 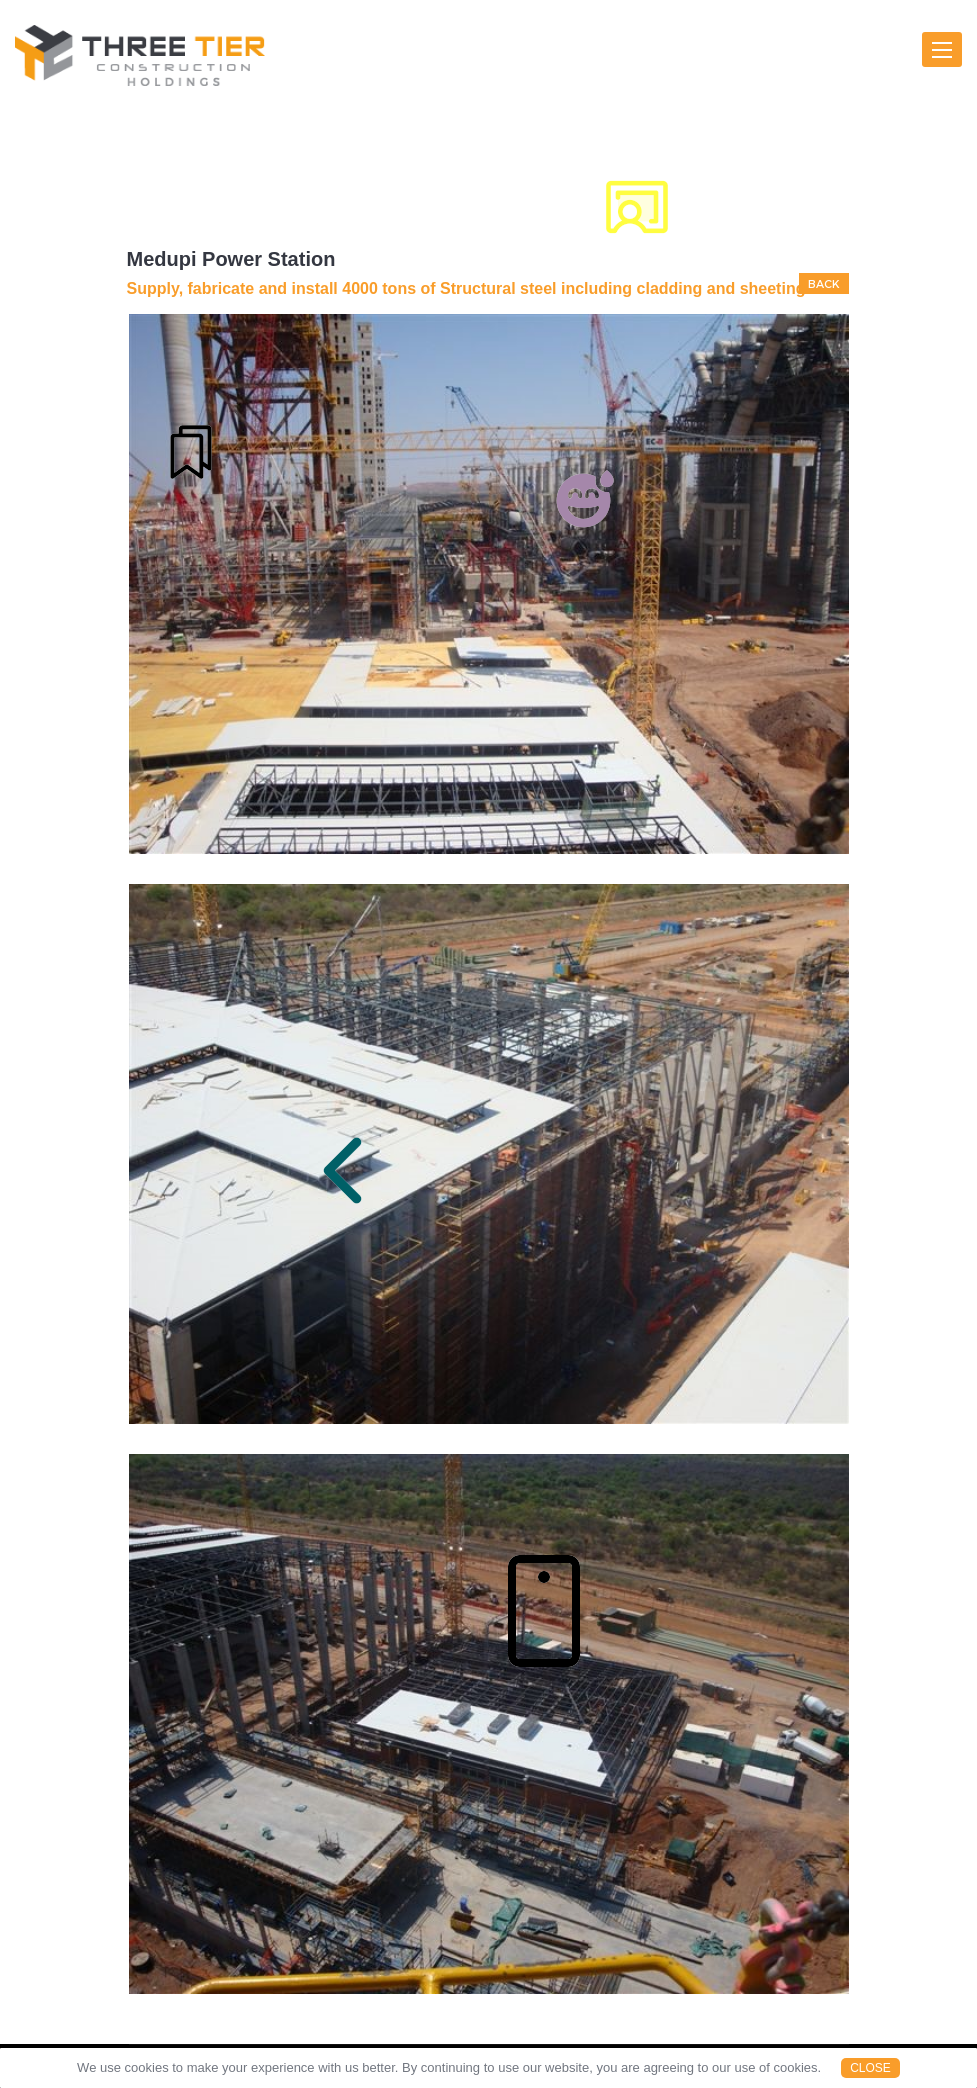 I want to click on access teaching or presentation mode, so click(x=637, y=207).